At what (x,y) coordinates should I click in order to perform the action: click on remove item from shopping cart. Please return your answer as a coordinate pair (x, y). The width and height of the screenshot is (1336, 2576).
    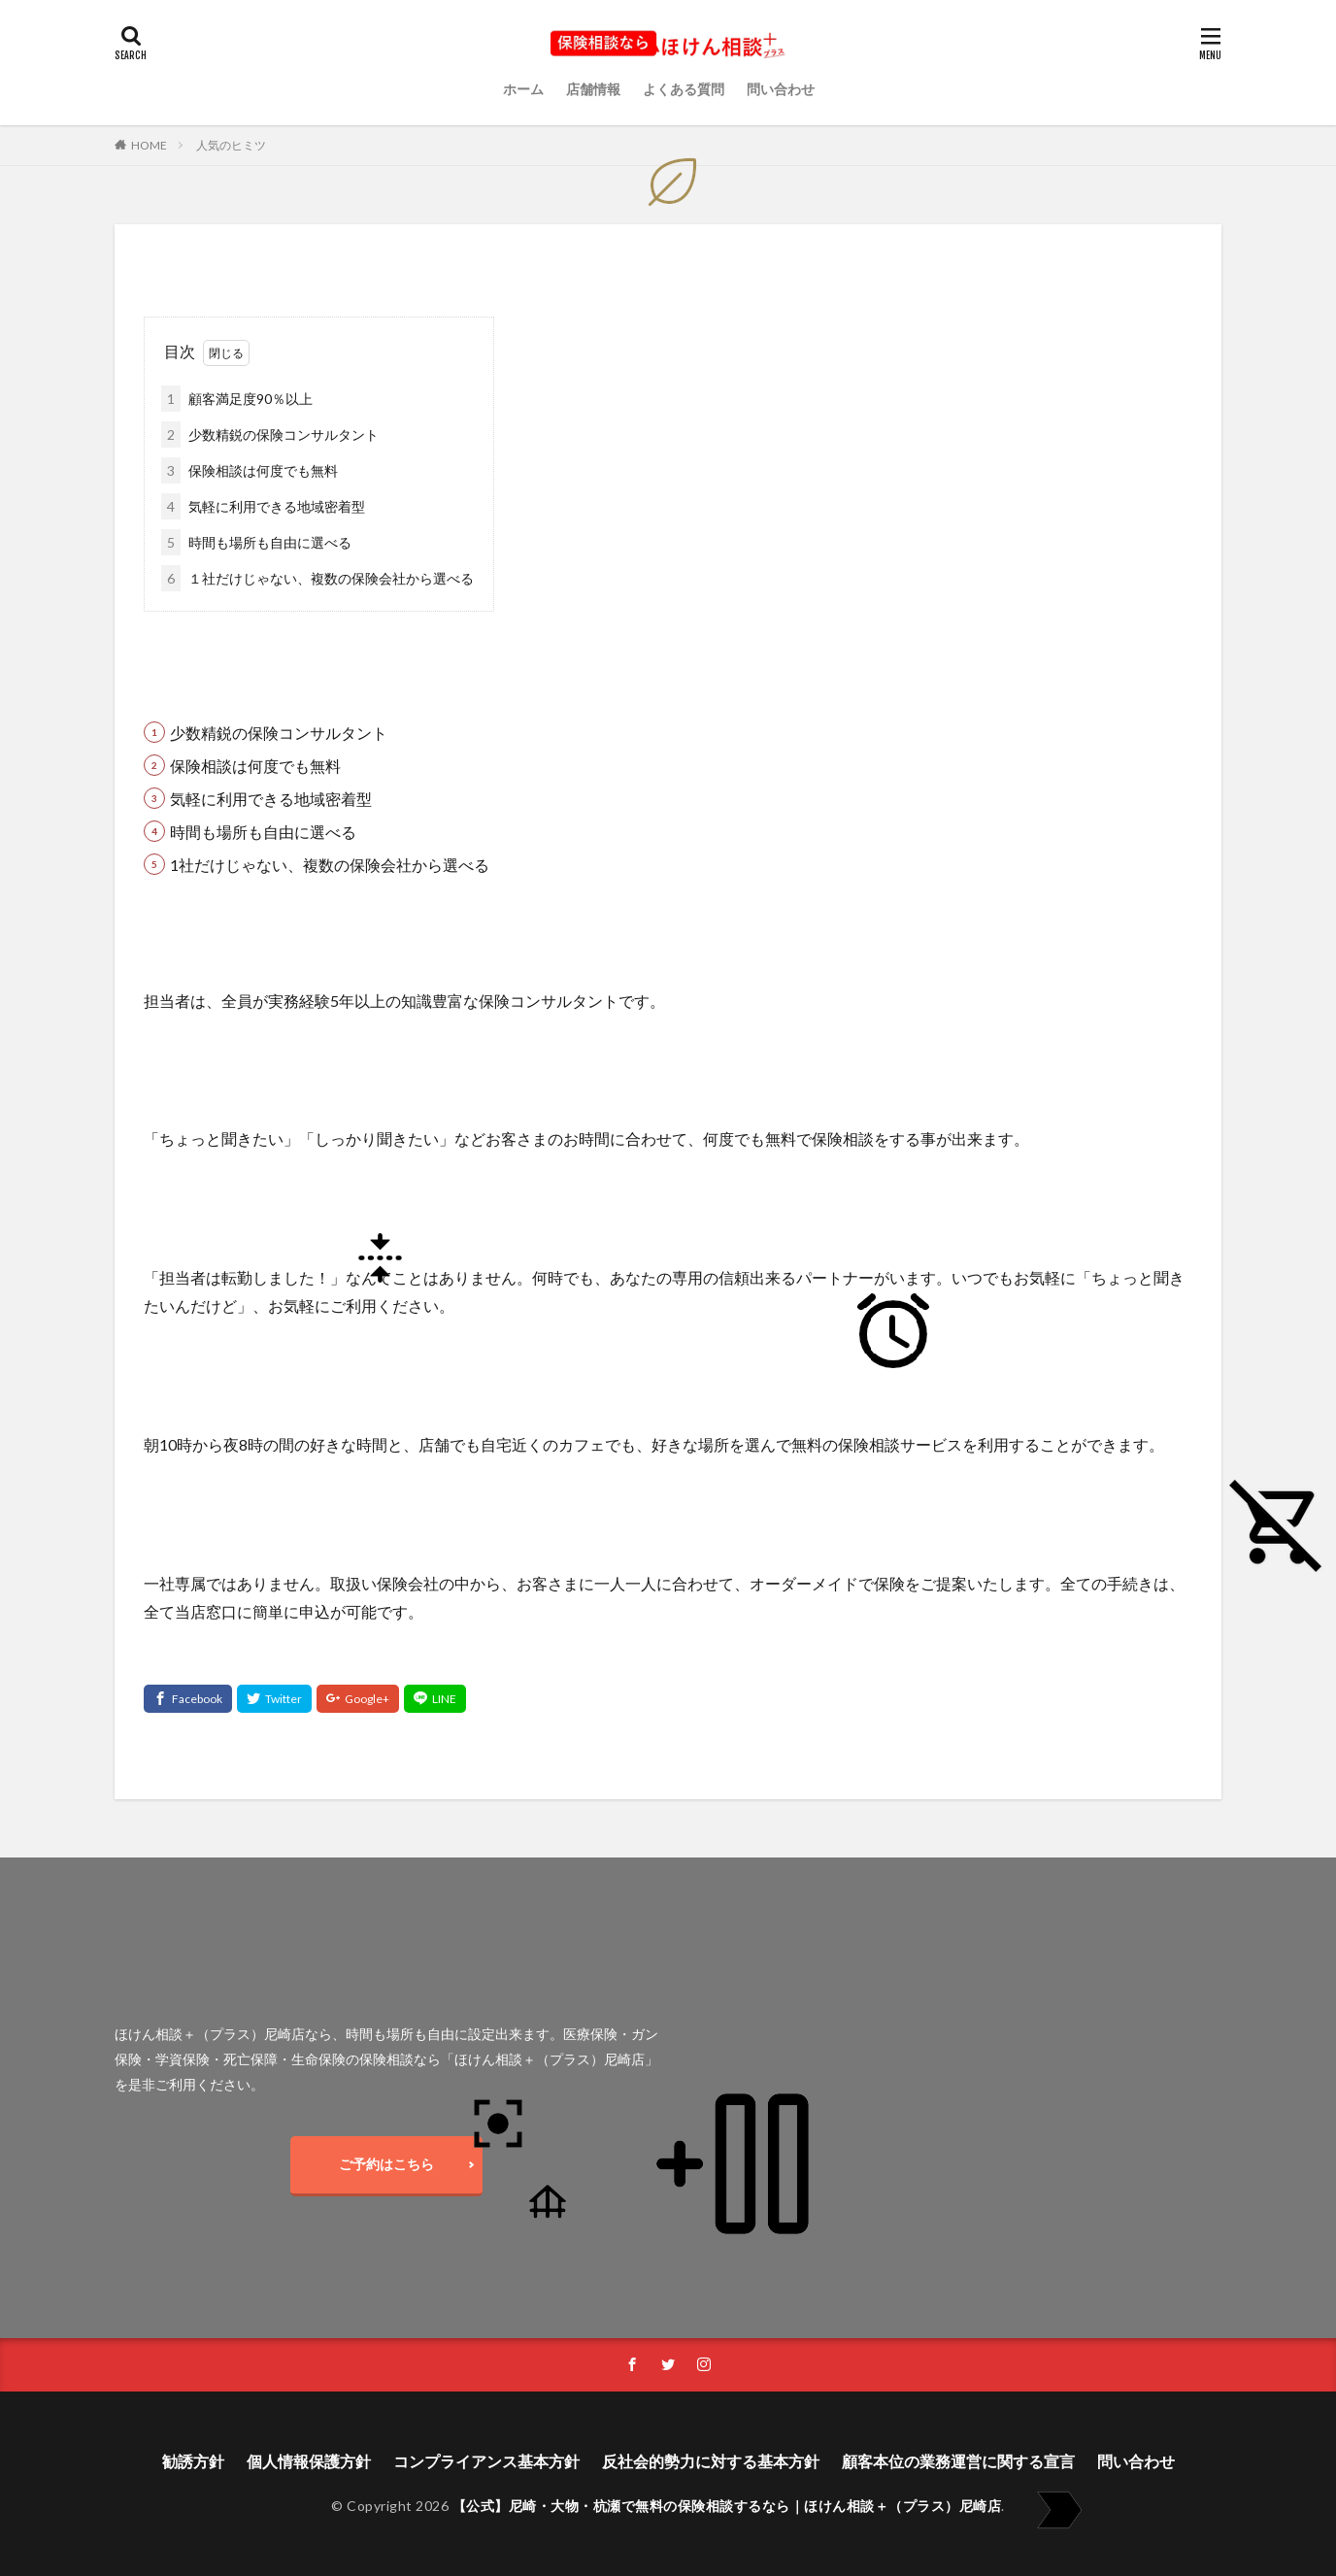
    Looking at the image, I should click on (1278, 1523).